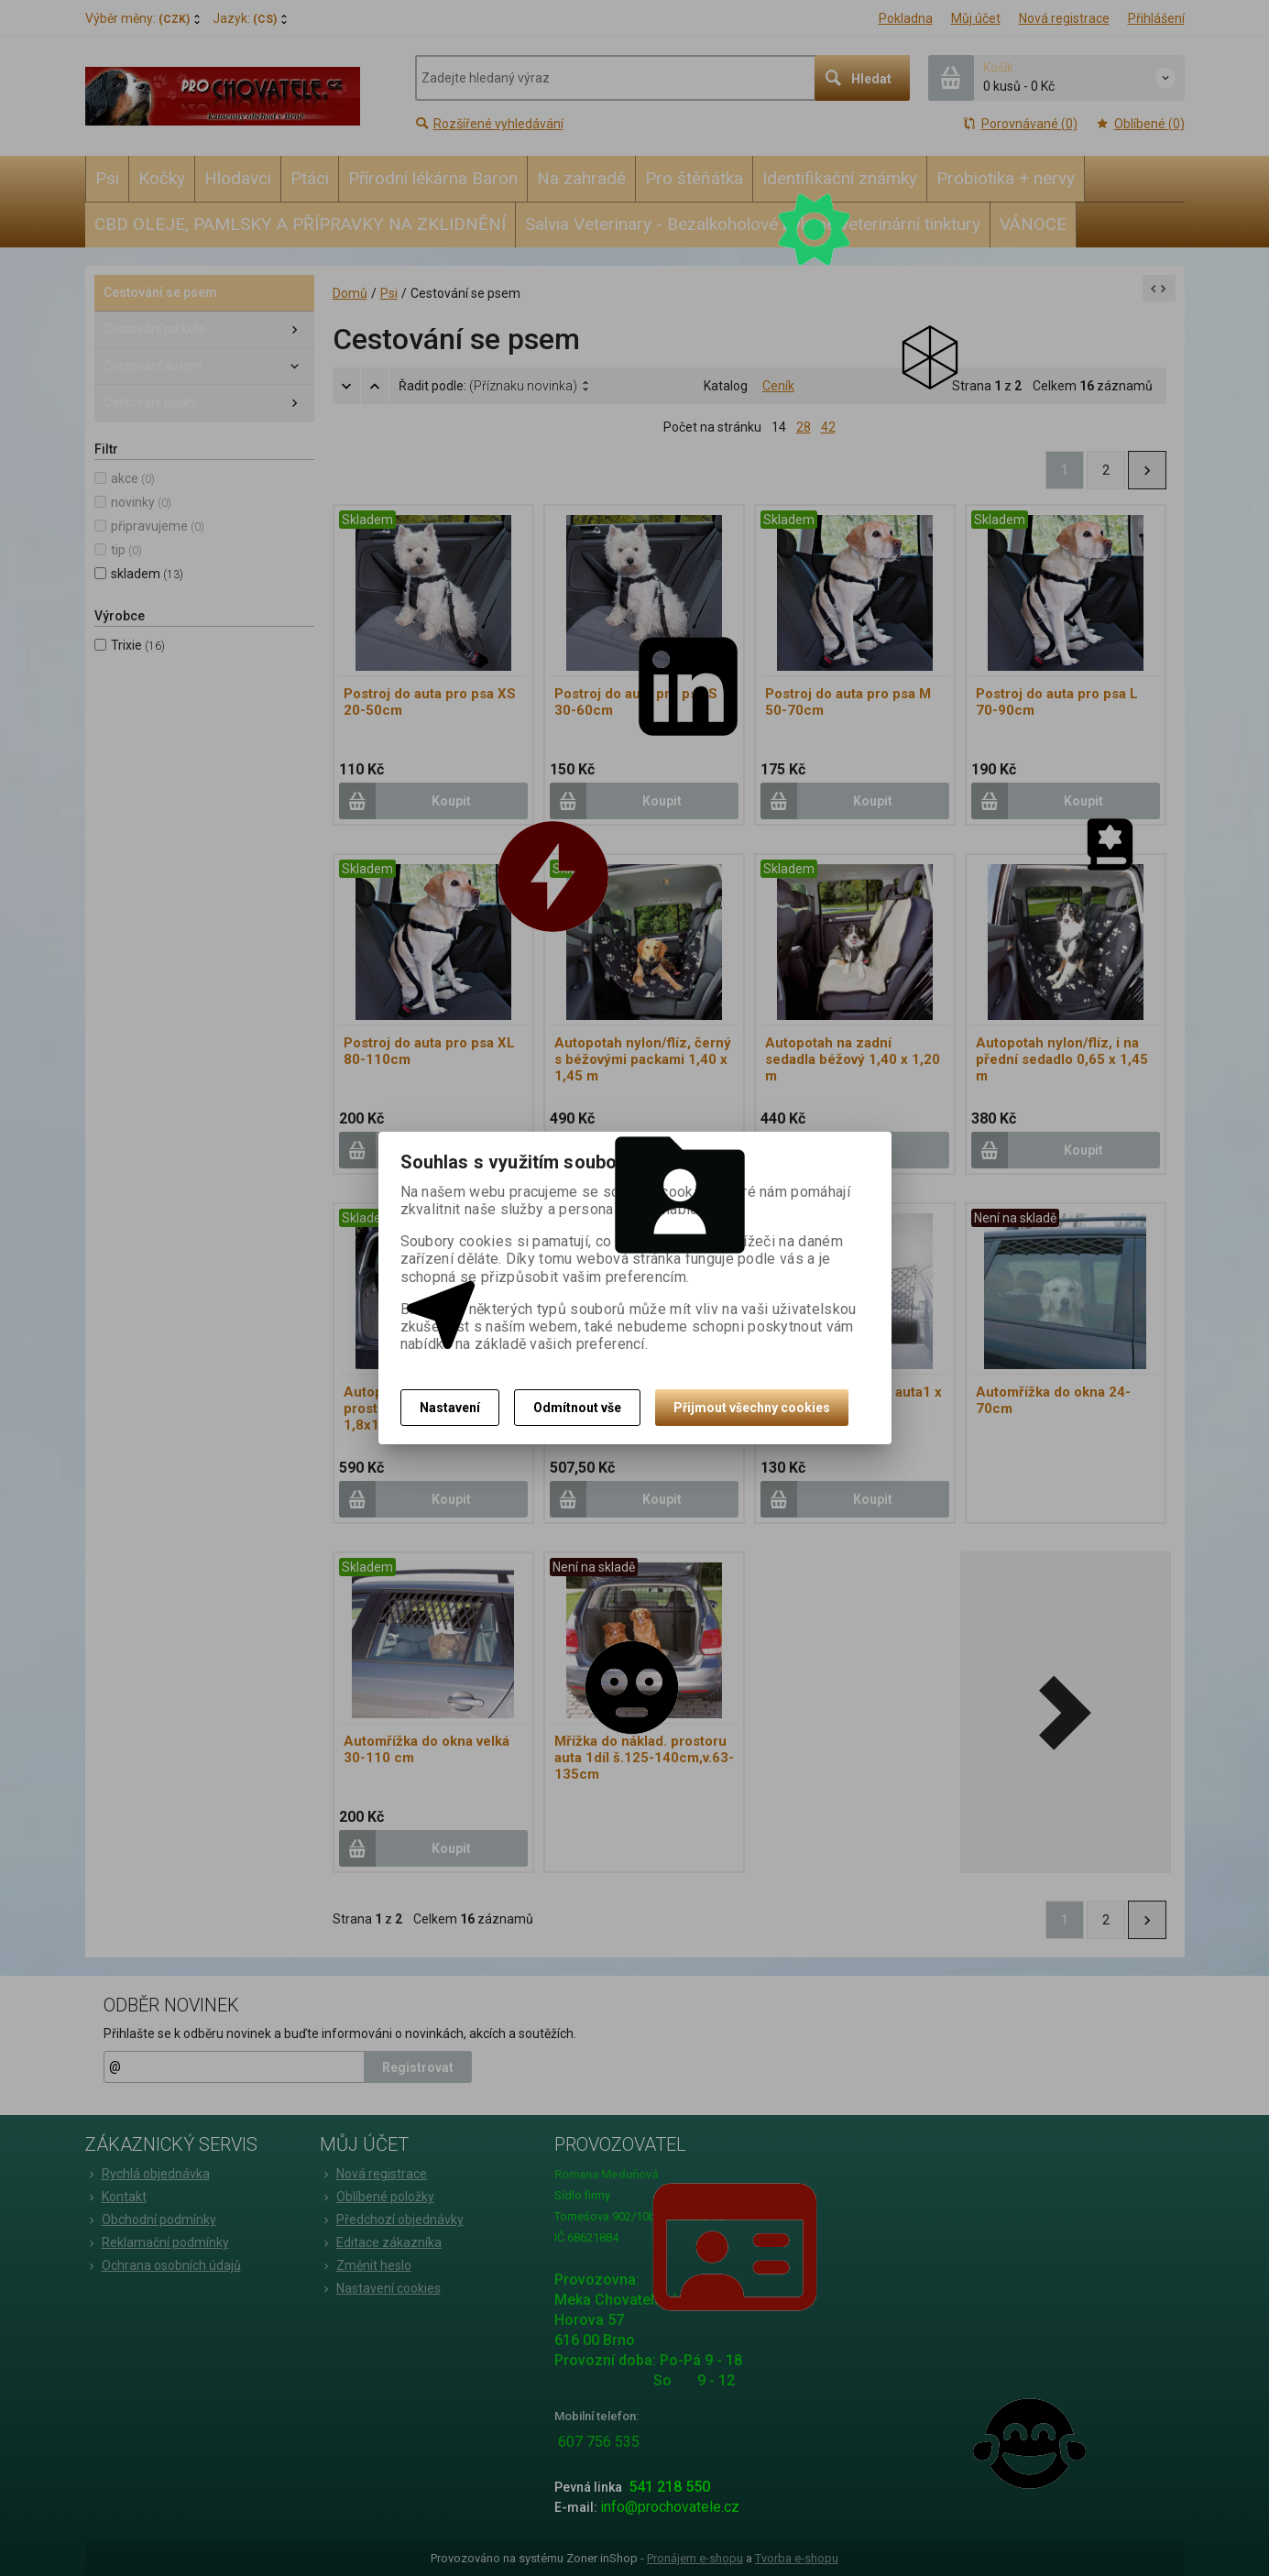 The height and width of the screenshot is (2576, 1269). Describe the element at coordinates (930, 357) in the screenshot. I see `vfairs virtual events platform logo` at that location.